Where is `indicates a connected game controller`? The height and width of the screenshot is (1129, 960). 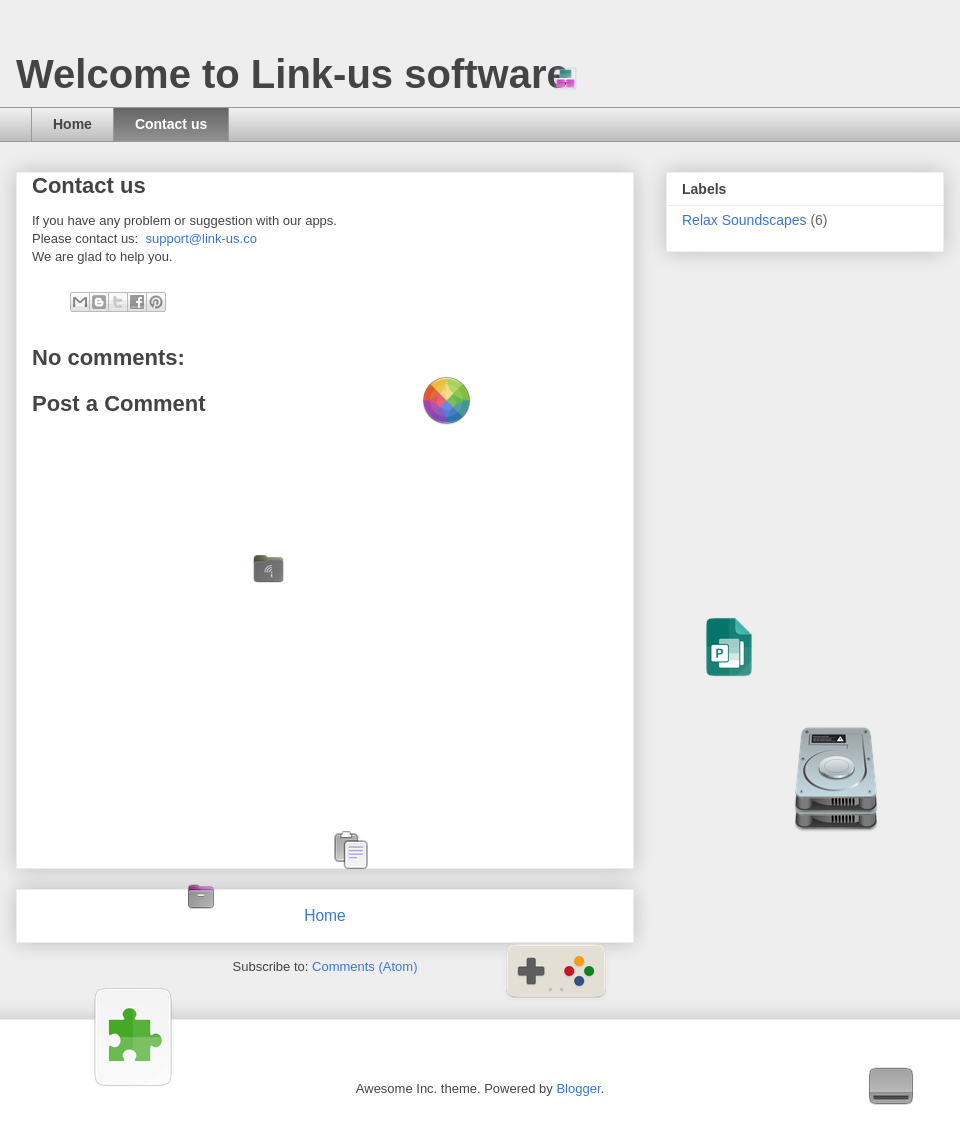
indicates a connected game controller is located at coordinates (556, 971).